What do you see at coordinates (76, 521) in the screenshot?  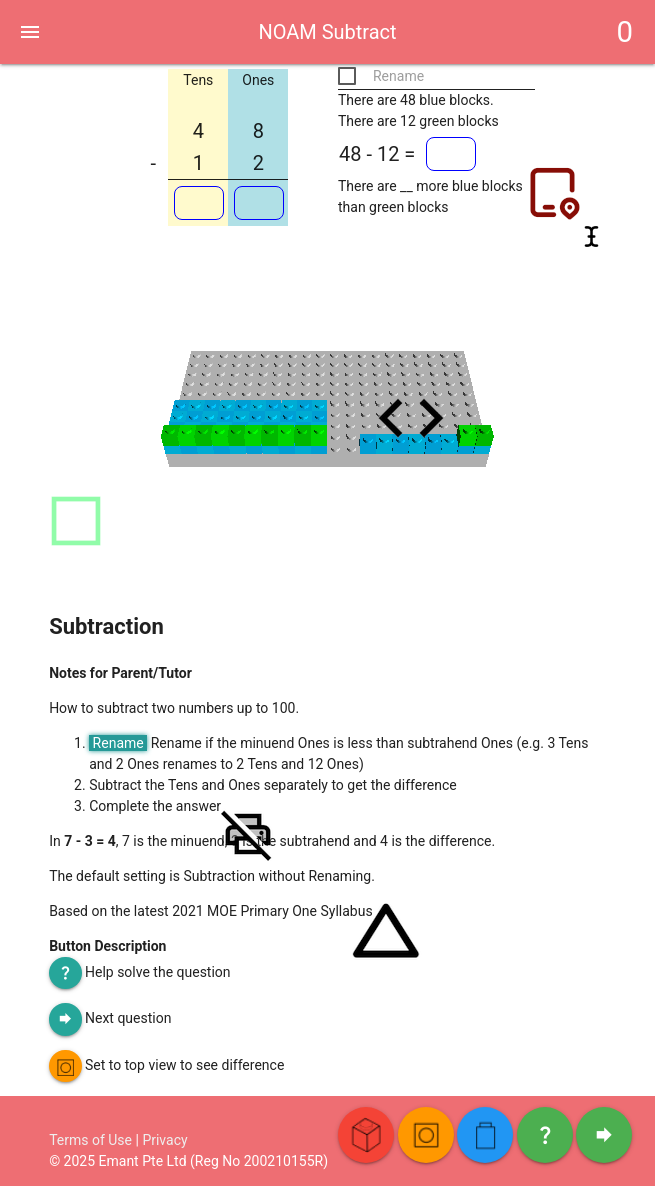 I see `maximize the current window` at bounding box center [76, 521].